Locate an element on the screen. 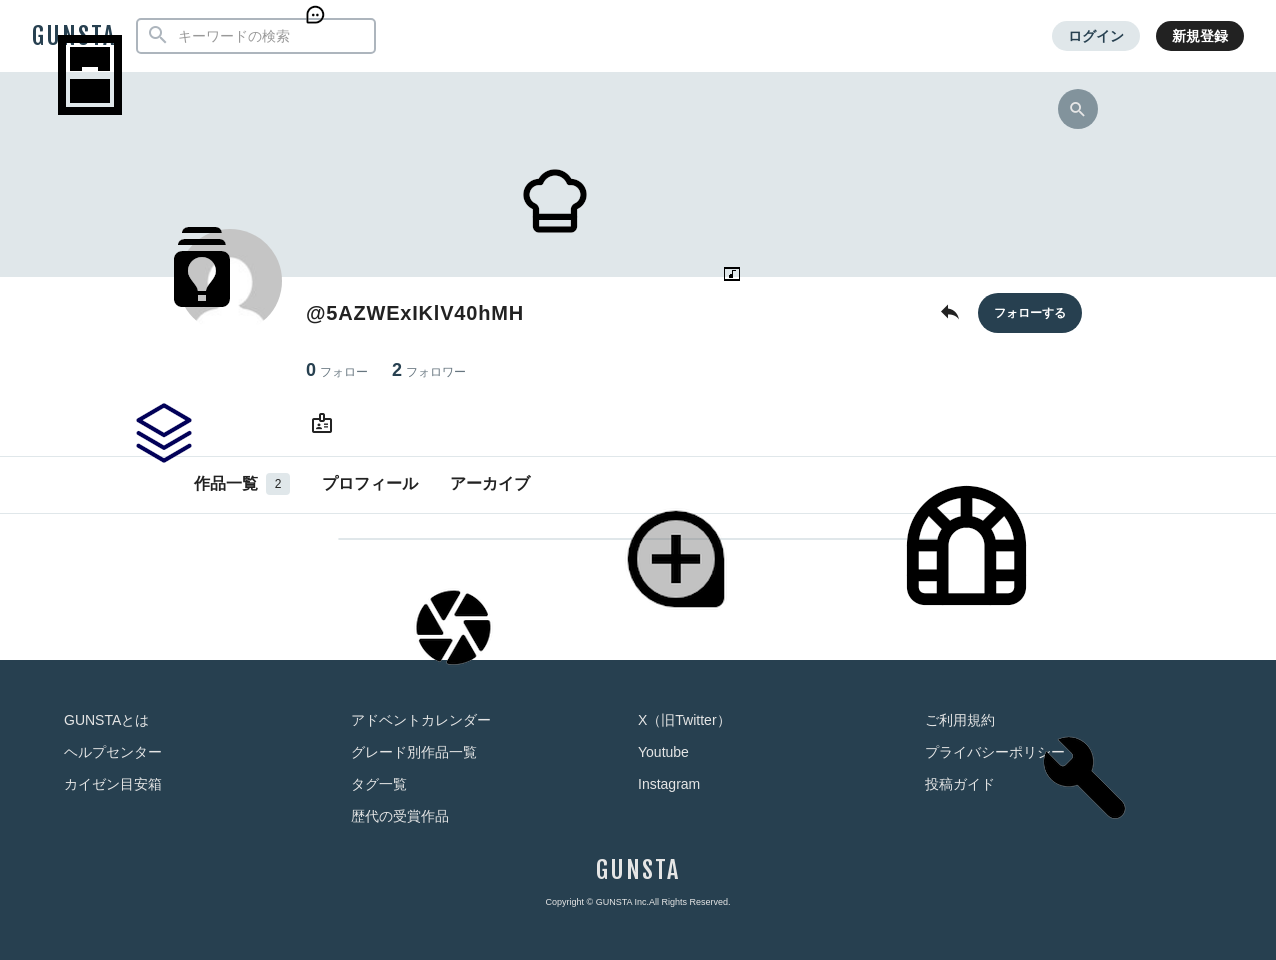 The height and width of the screenshot is (960, 1276). open chat or messaging is located at coordinates (315, 15).